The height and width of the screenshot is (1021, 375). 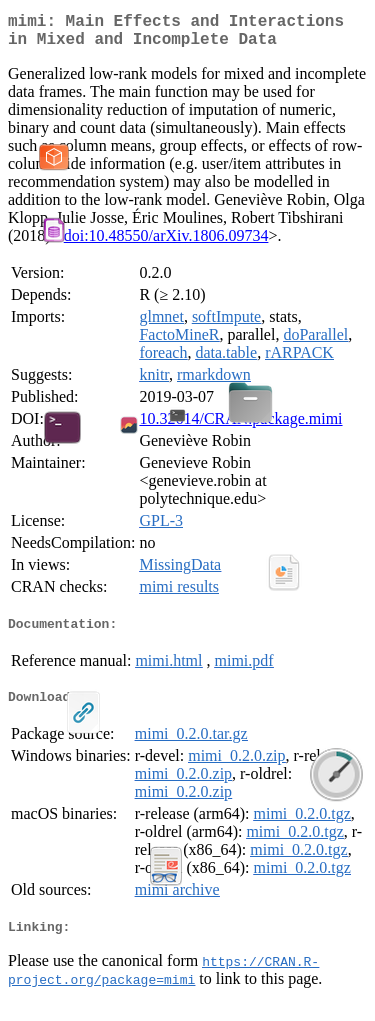 I want to click on a libreoffice base database file, so click(x=54, y=230).